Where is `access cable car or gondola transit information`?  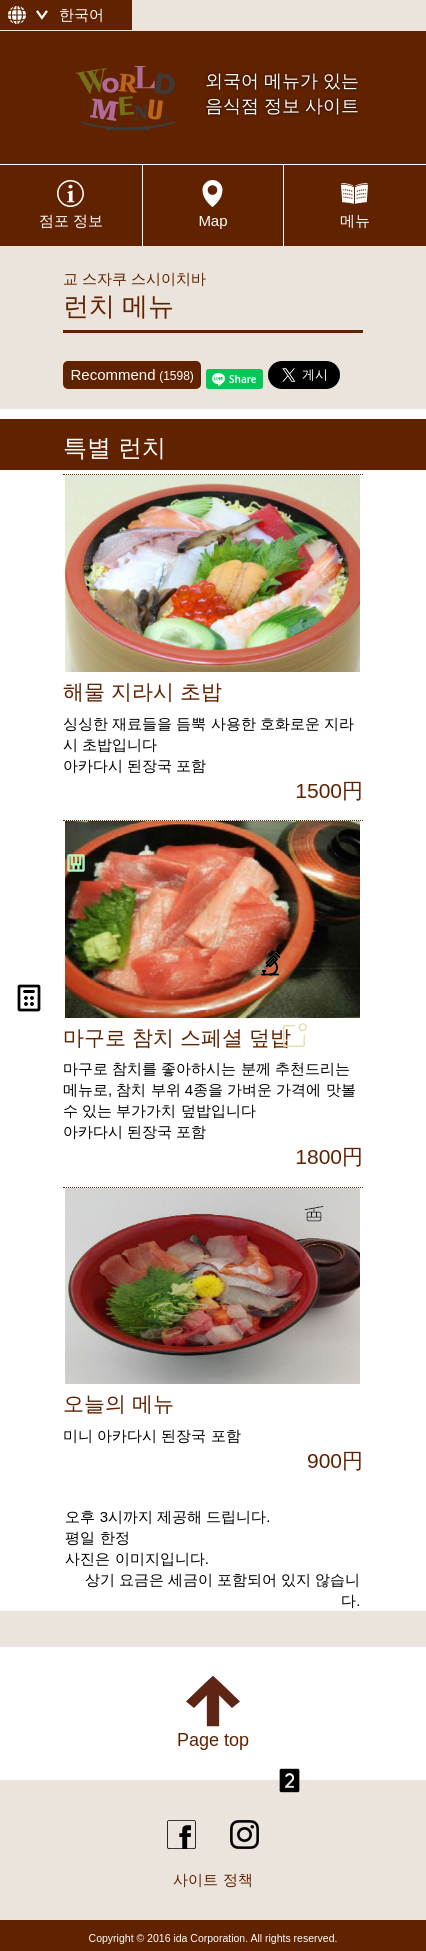
access cable car or gondola transit information is located at coordinates (314, 1214).